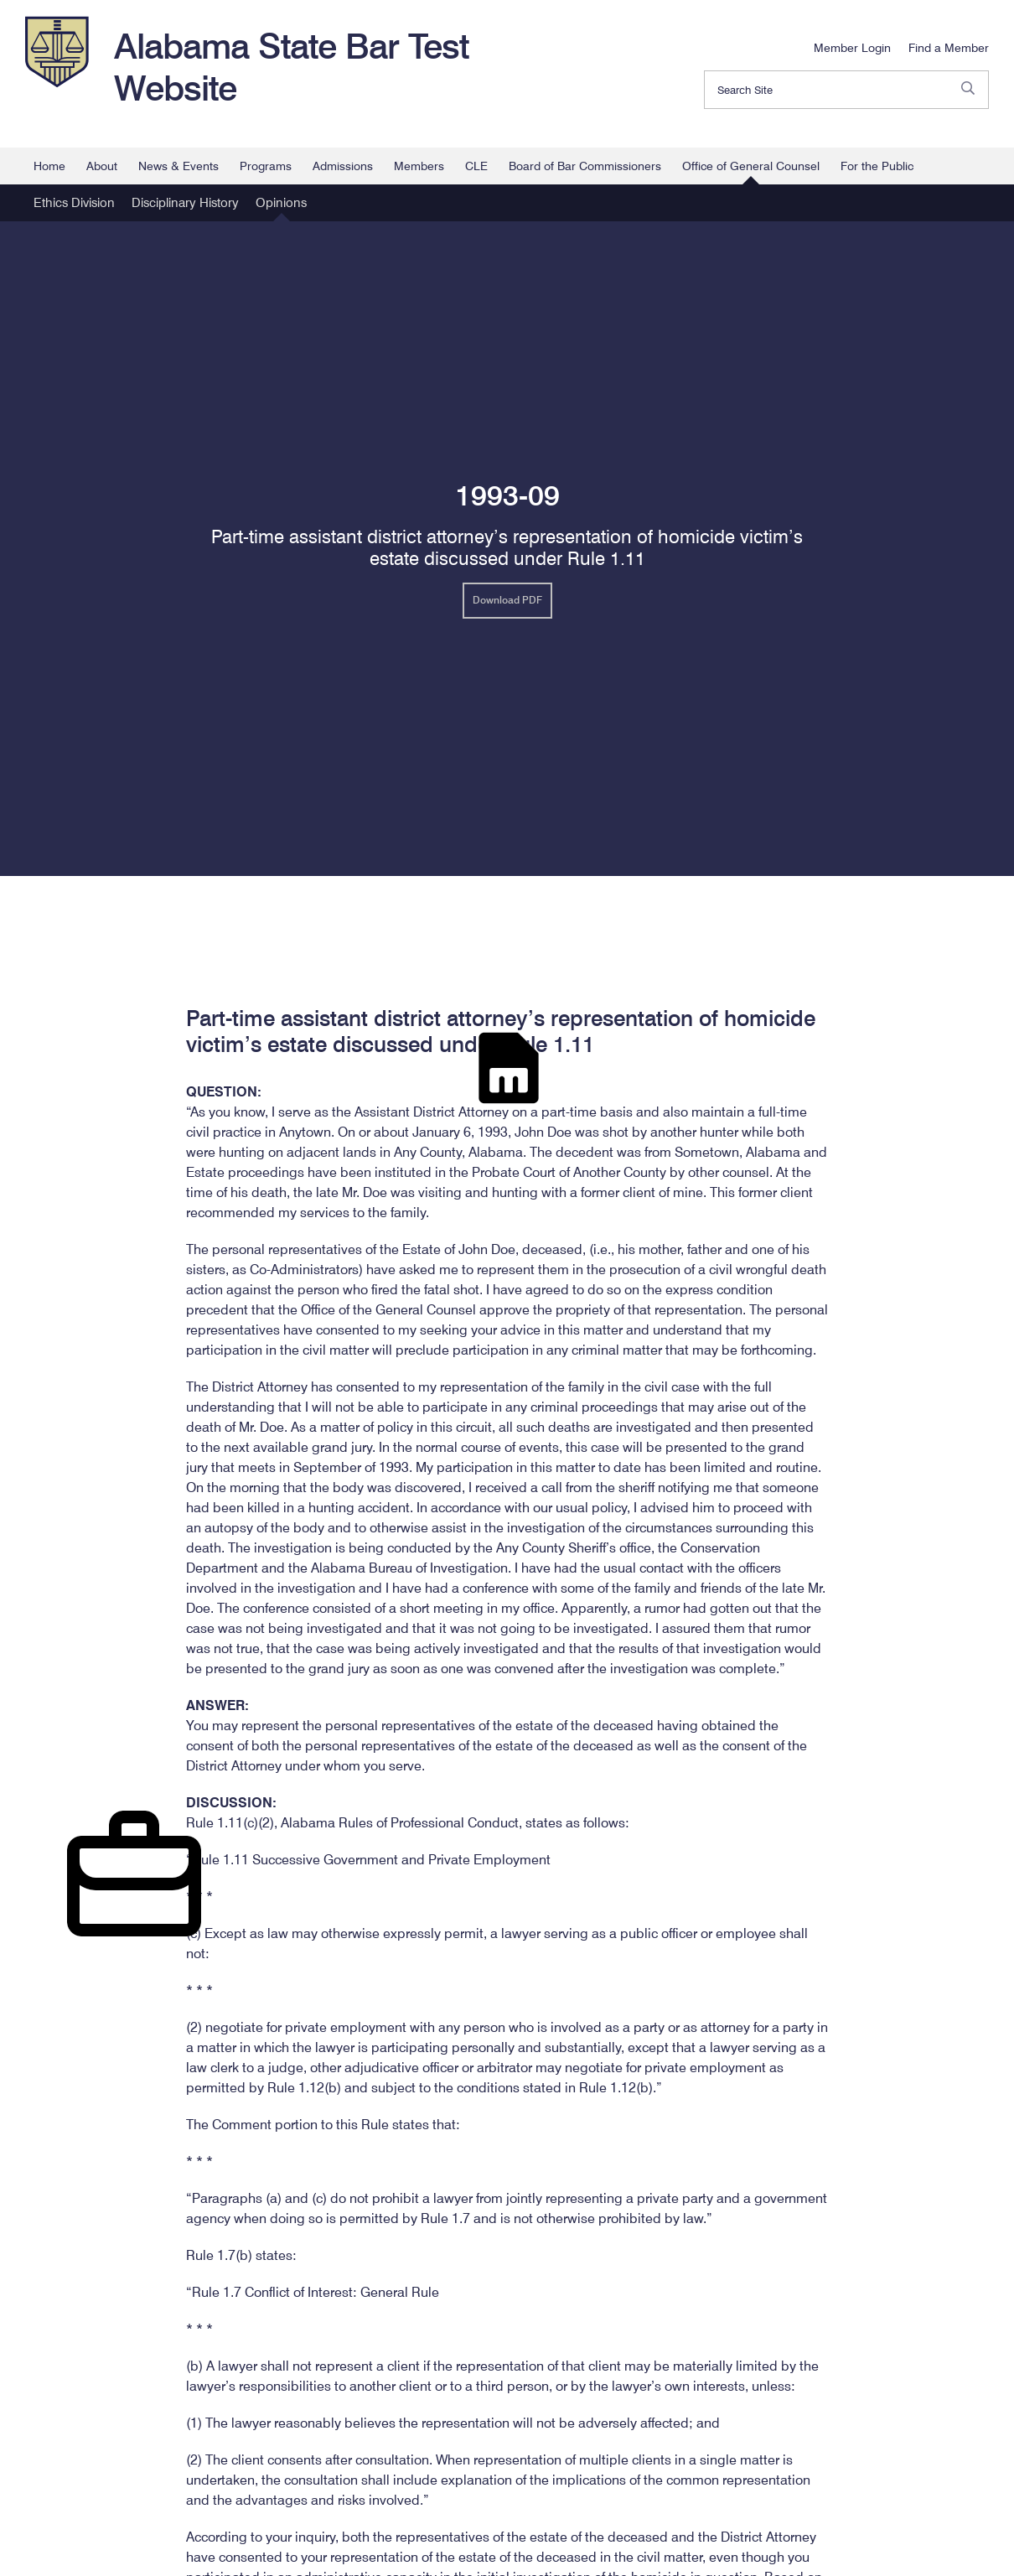 This screenshot has height=2576, width=1014. Describe the element at coordinates (509, 1068) in the screenshot. I see `manage sim card settings` at that location.